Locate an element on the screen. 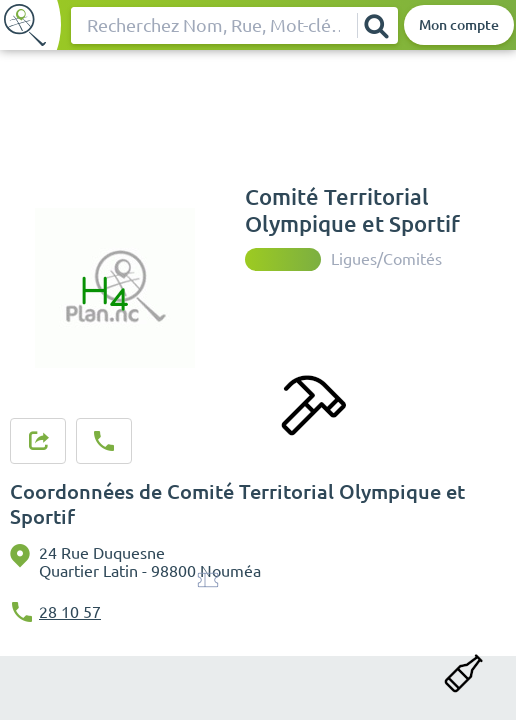  browse bars or breweries nearby is located at coordinates (463, 674).